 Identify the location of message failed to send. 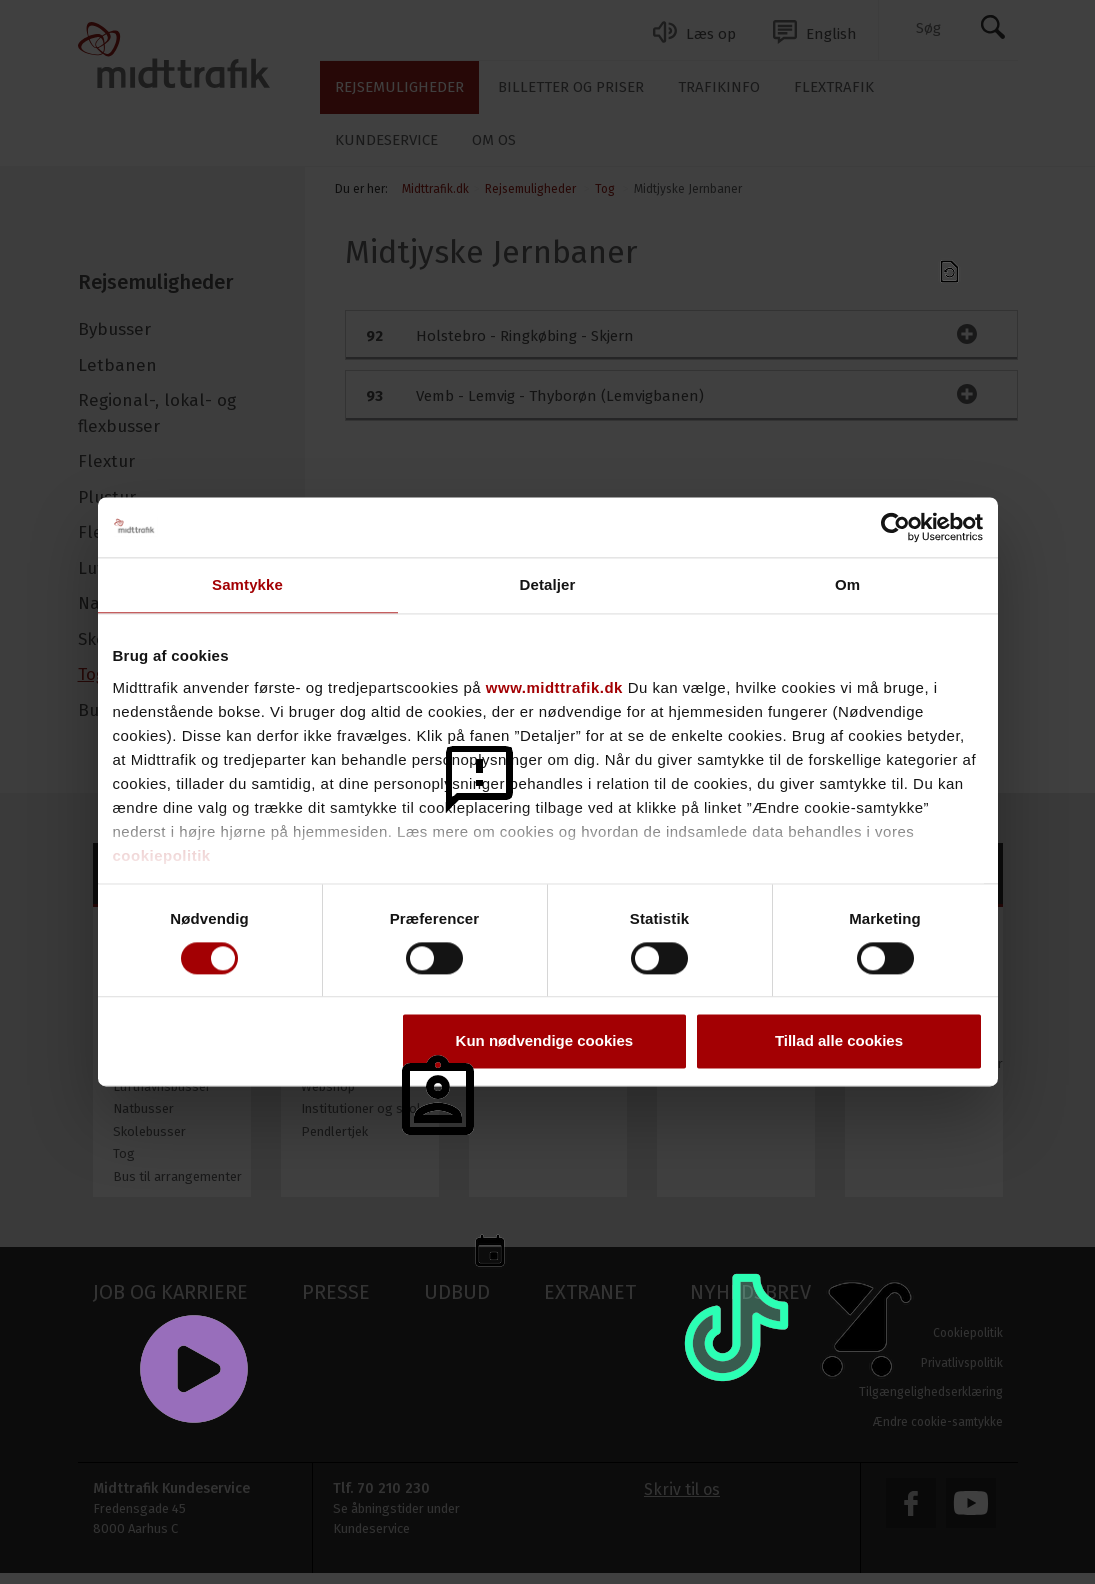
(479, 779).